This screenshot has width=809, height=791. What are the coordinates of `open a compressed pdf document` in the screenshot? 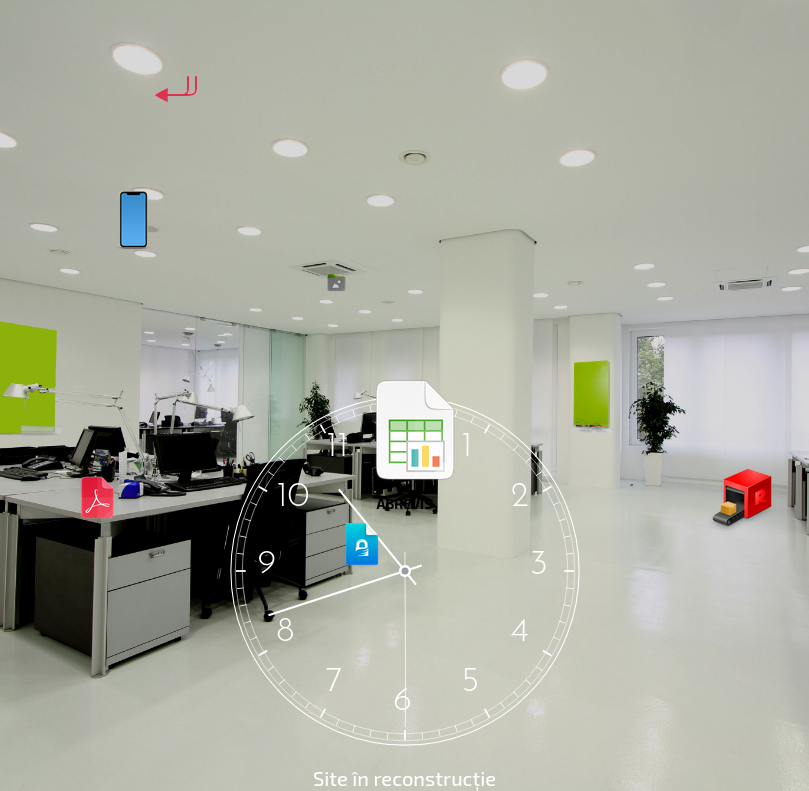 It's located at (97, 497).